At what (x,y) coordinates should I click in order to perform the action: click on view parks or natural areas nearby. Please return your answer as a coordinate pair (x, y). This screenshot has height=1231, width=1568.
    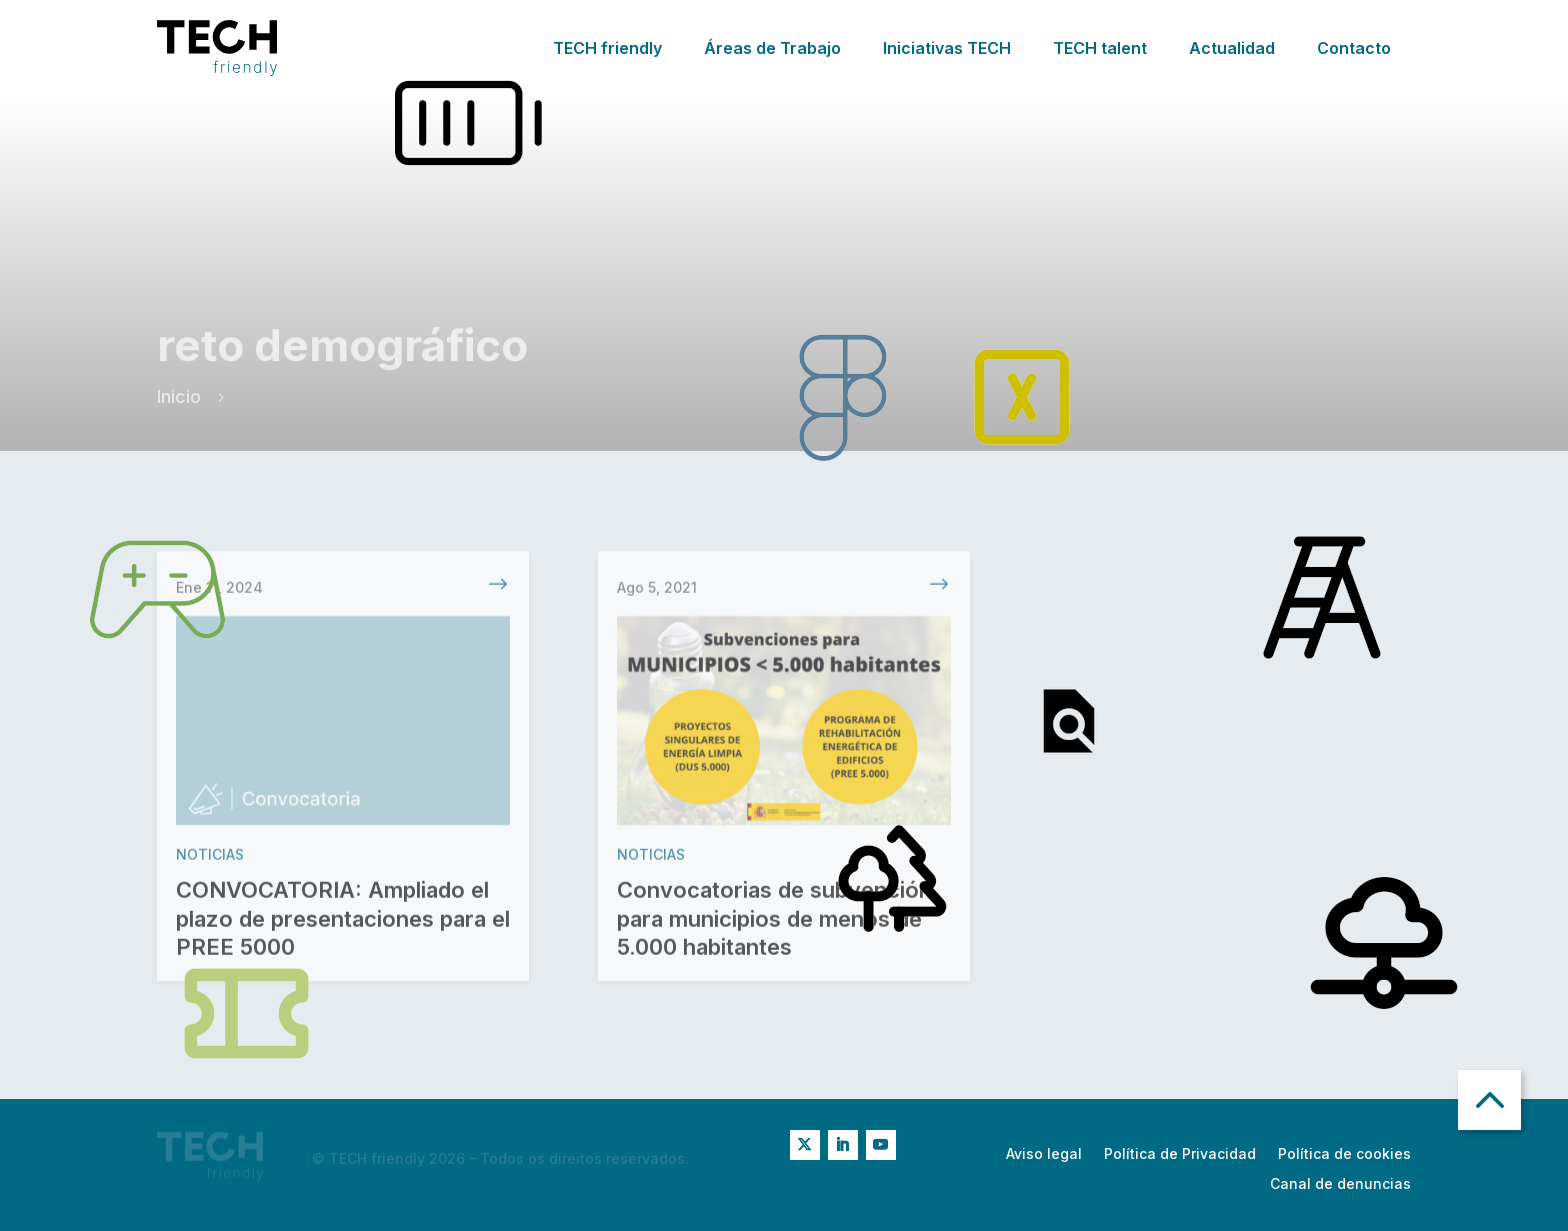
    Looking at the image, I should click on (894, 876).